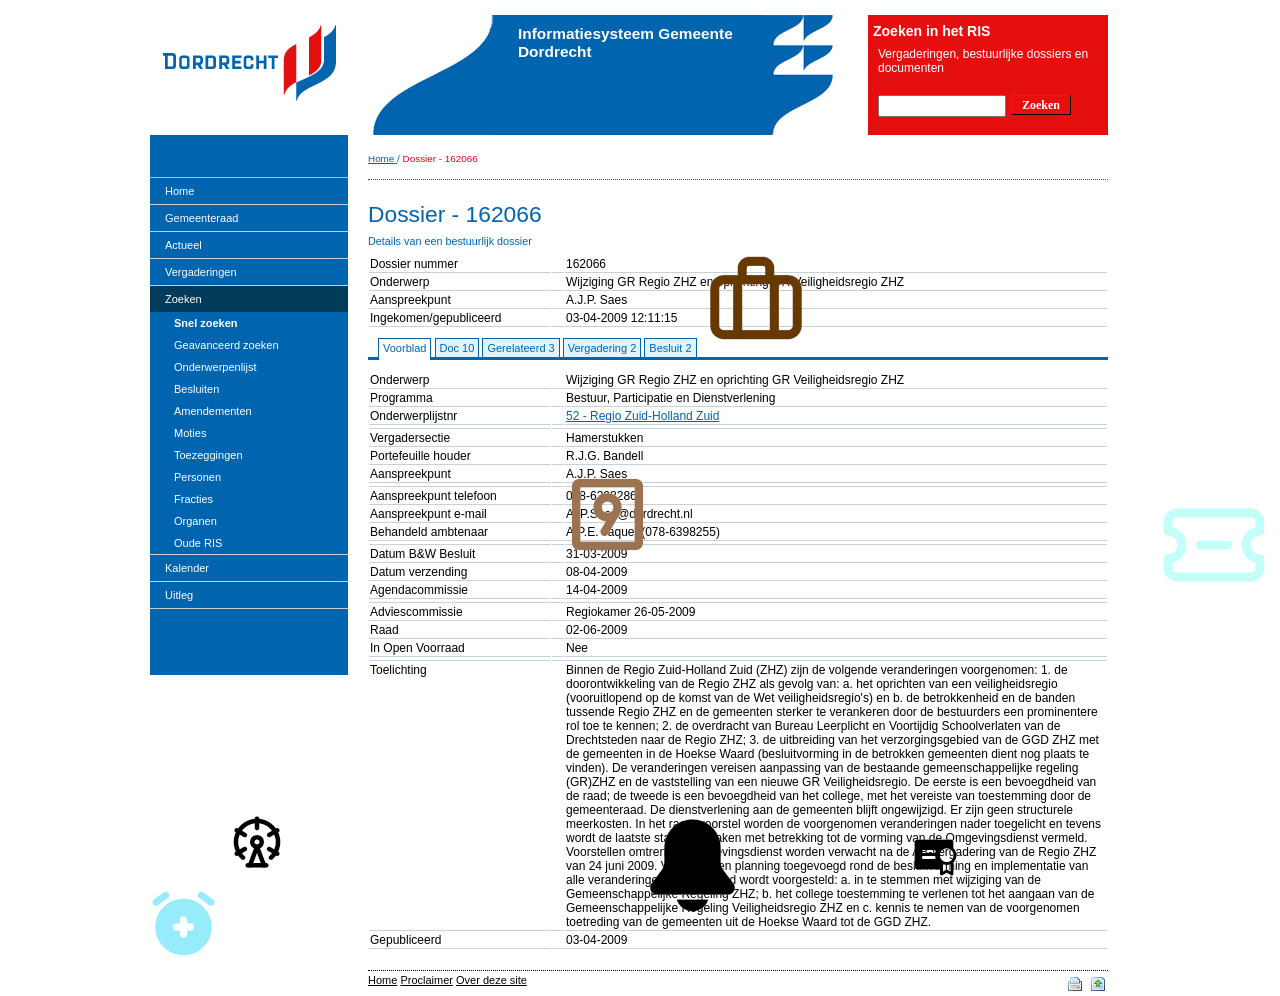  Describe the element at coordinates (756, 298) in the screenshot. I see `access work or business-related content` at that location.